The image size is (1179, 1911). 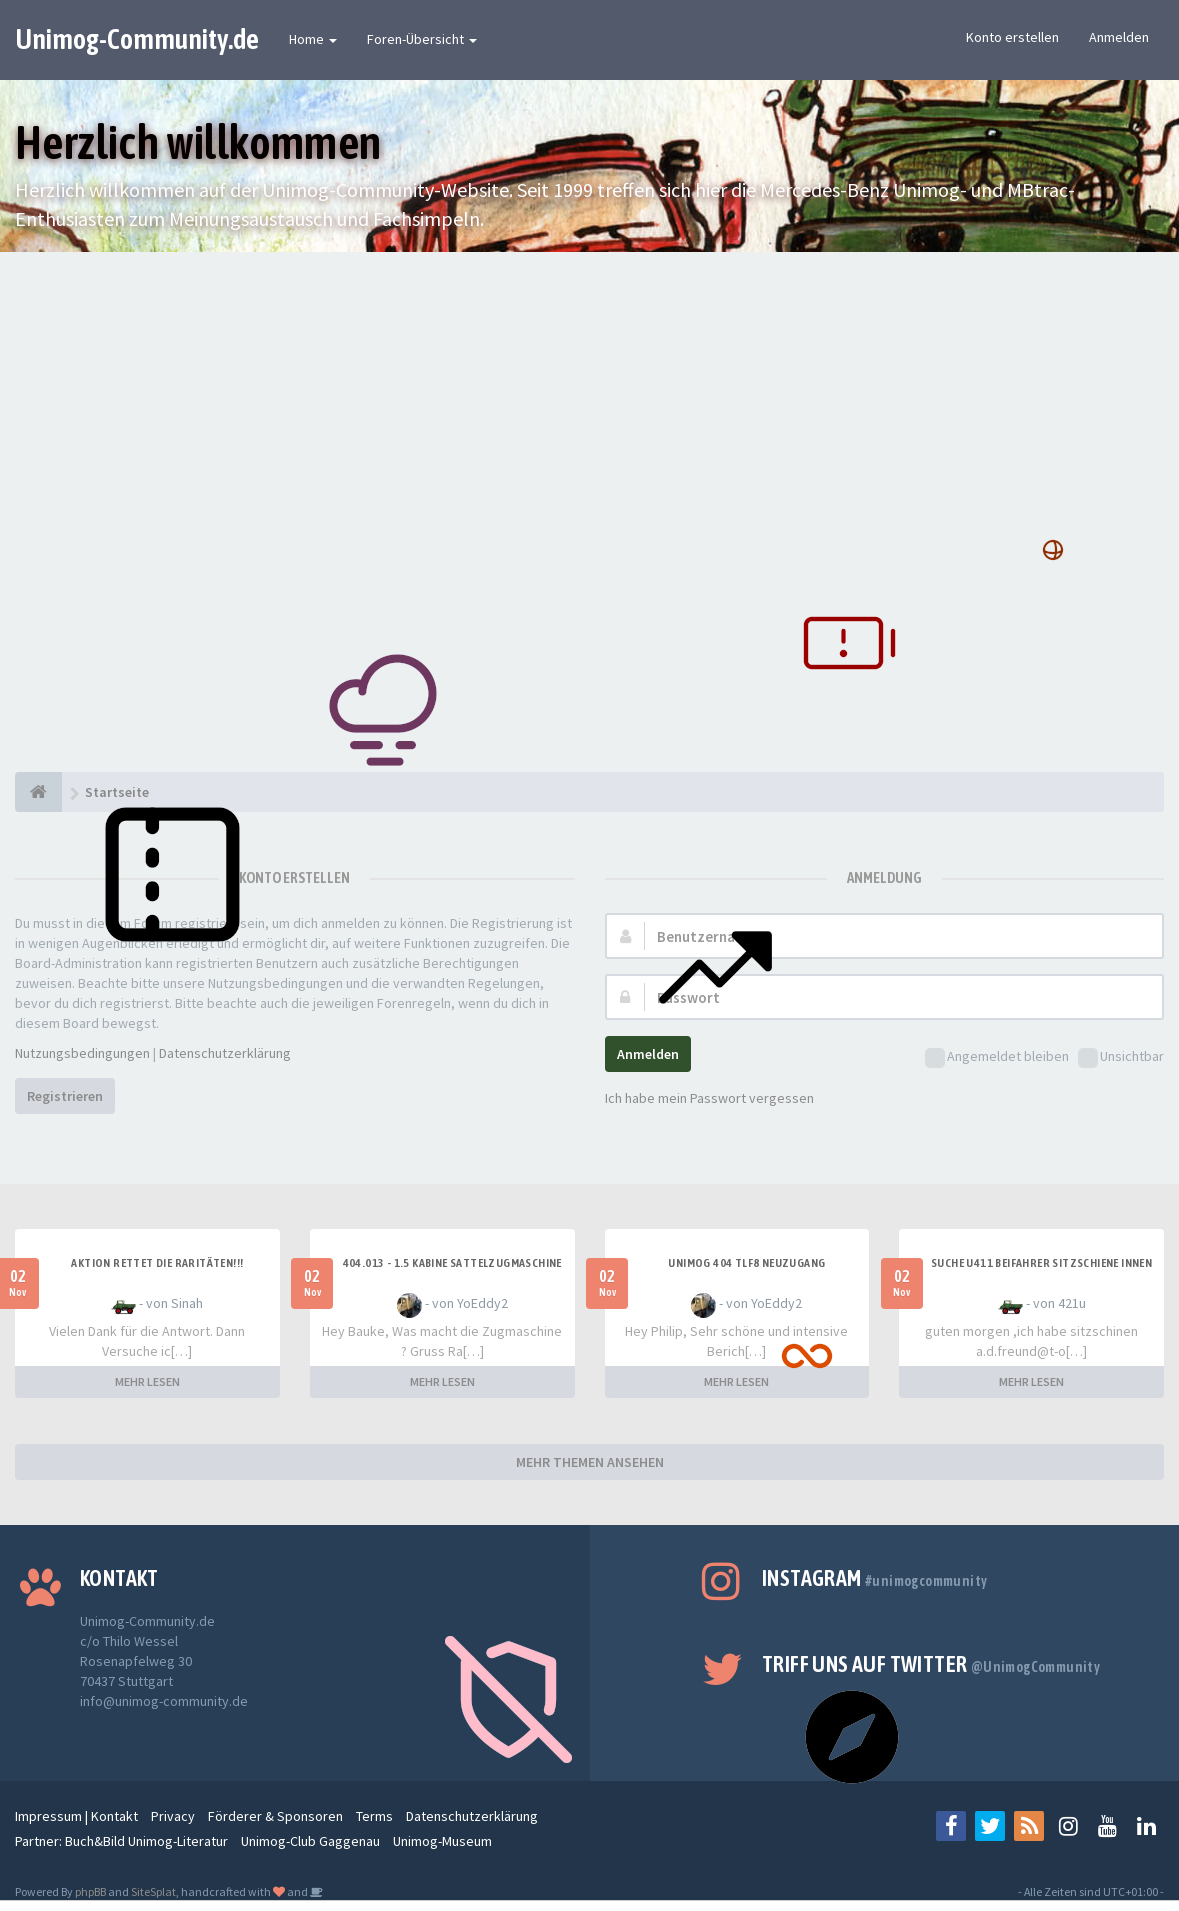 What do you see at coordinates (715, 971) in the screenshot?
I see `view trending or popular content` at bounding box center [715, 971].